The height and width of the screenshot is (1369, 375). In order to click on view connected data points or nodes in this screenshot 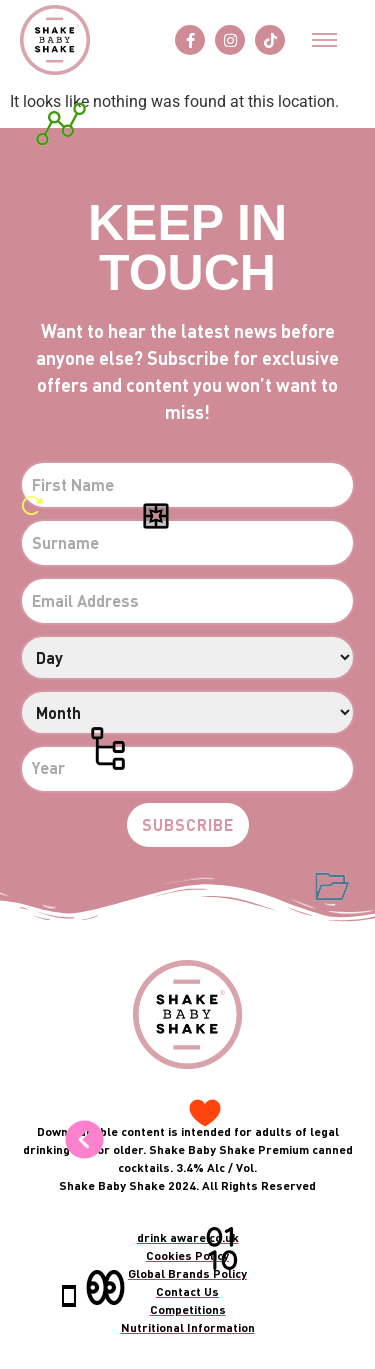, I will do `click(61, 124)`.